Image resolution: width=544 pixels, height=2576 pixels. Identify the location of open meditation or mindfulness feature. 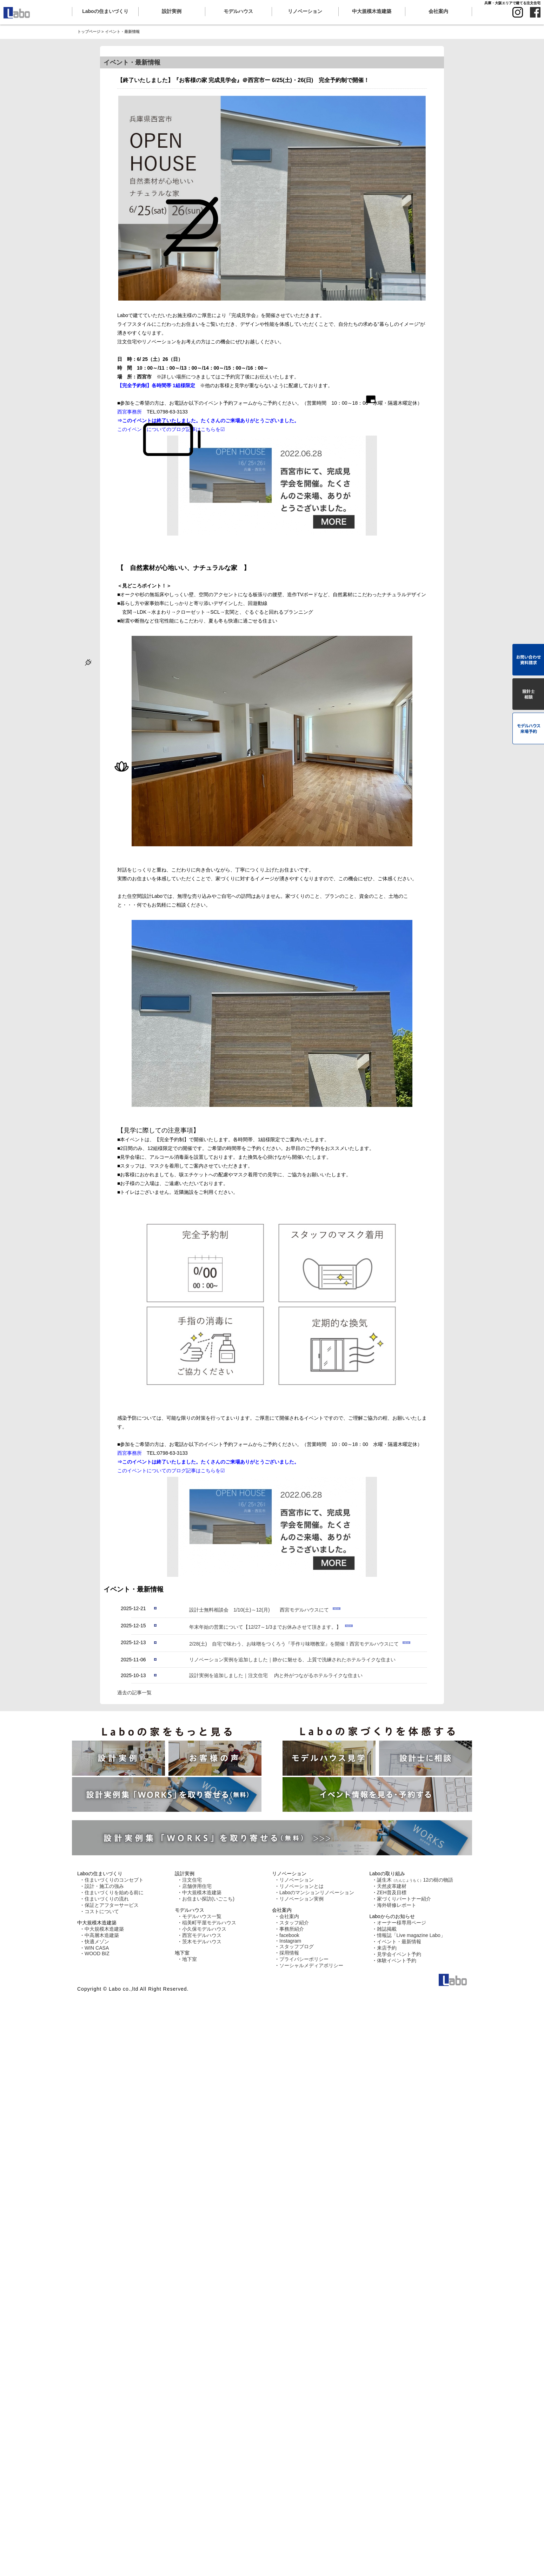
(121, 767).